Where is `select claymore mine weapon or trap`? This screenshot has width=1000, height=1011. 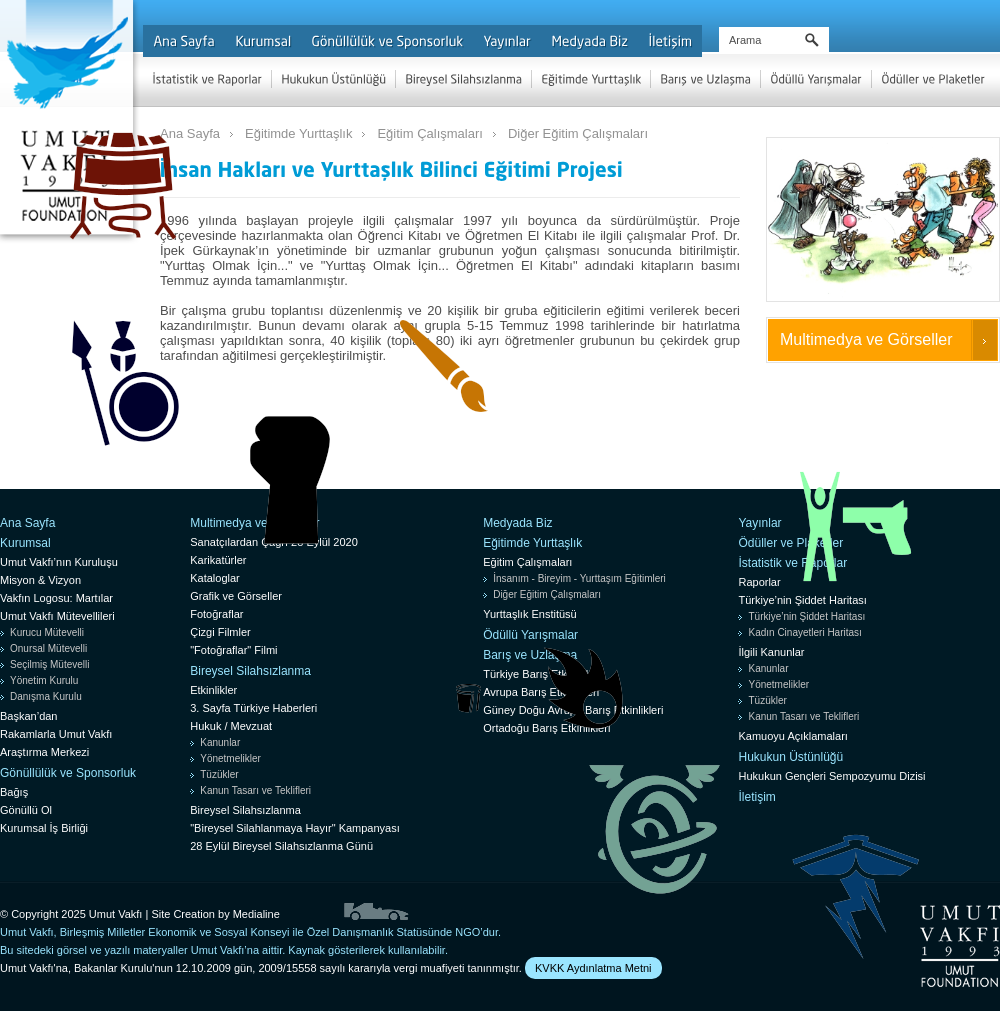
select claymore mine weapon or trap is located at coordinates (123, 185).